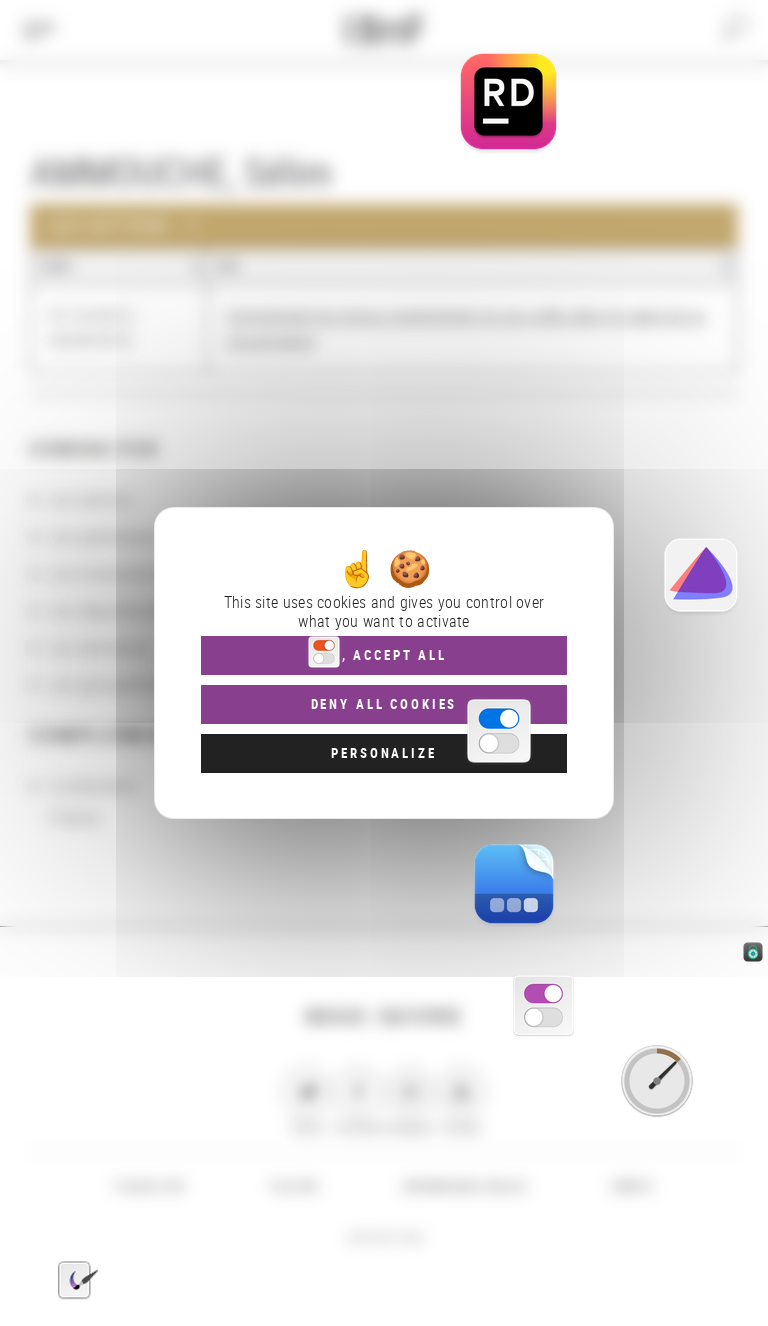 This screenshot has width=768, height=1326. I want to click on open desktop preferences or settings, so click(543, 1005).